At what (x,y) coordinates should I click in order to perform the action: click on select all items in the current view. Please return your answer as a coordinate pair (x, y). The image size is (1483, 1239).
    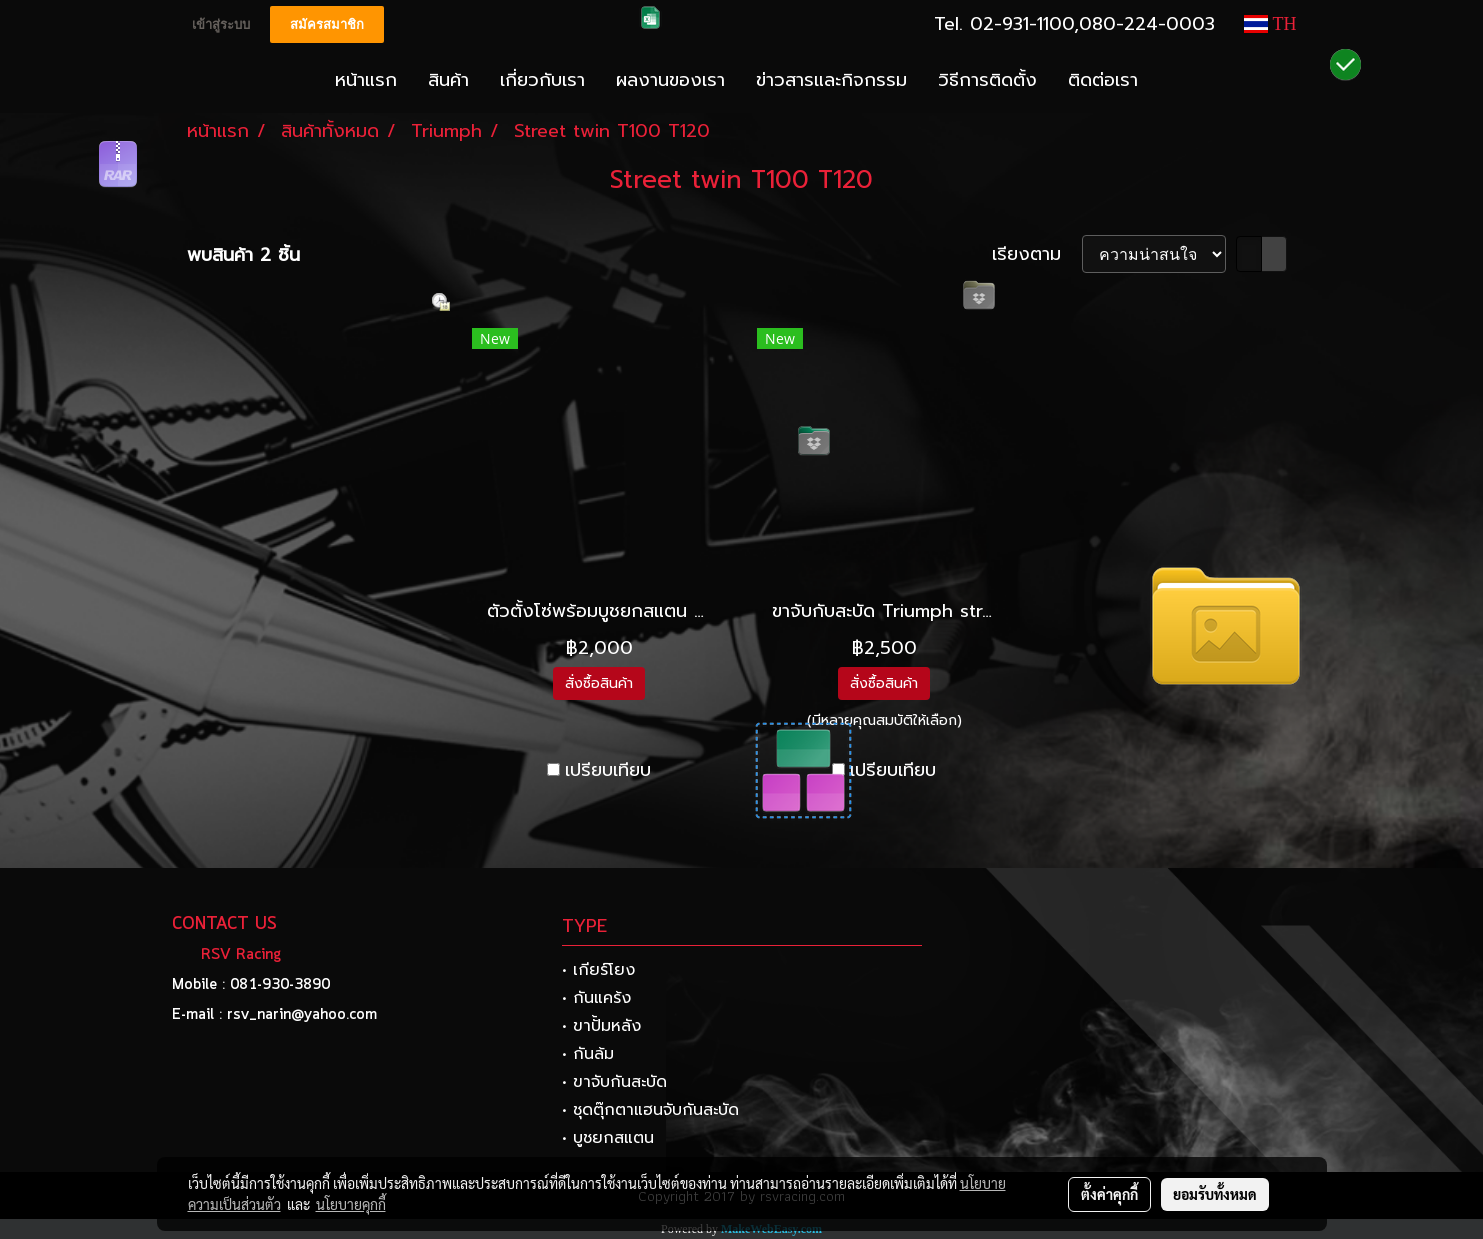
    Looking at the image, I should click on (803, 770).